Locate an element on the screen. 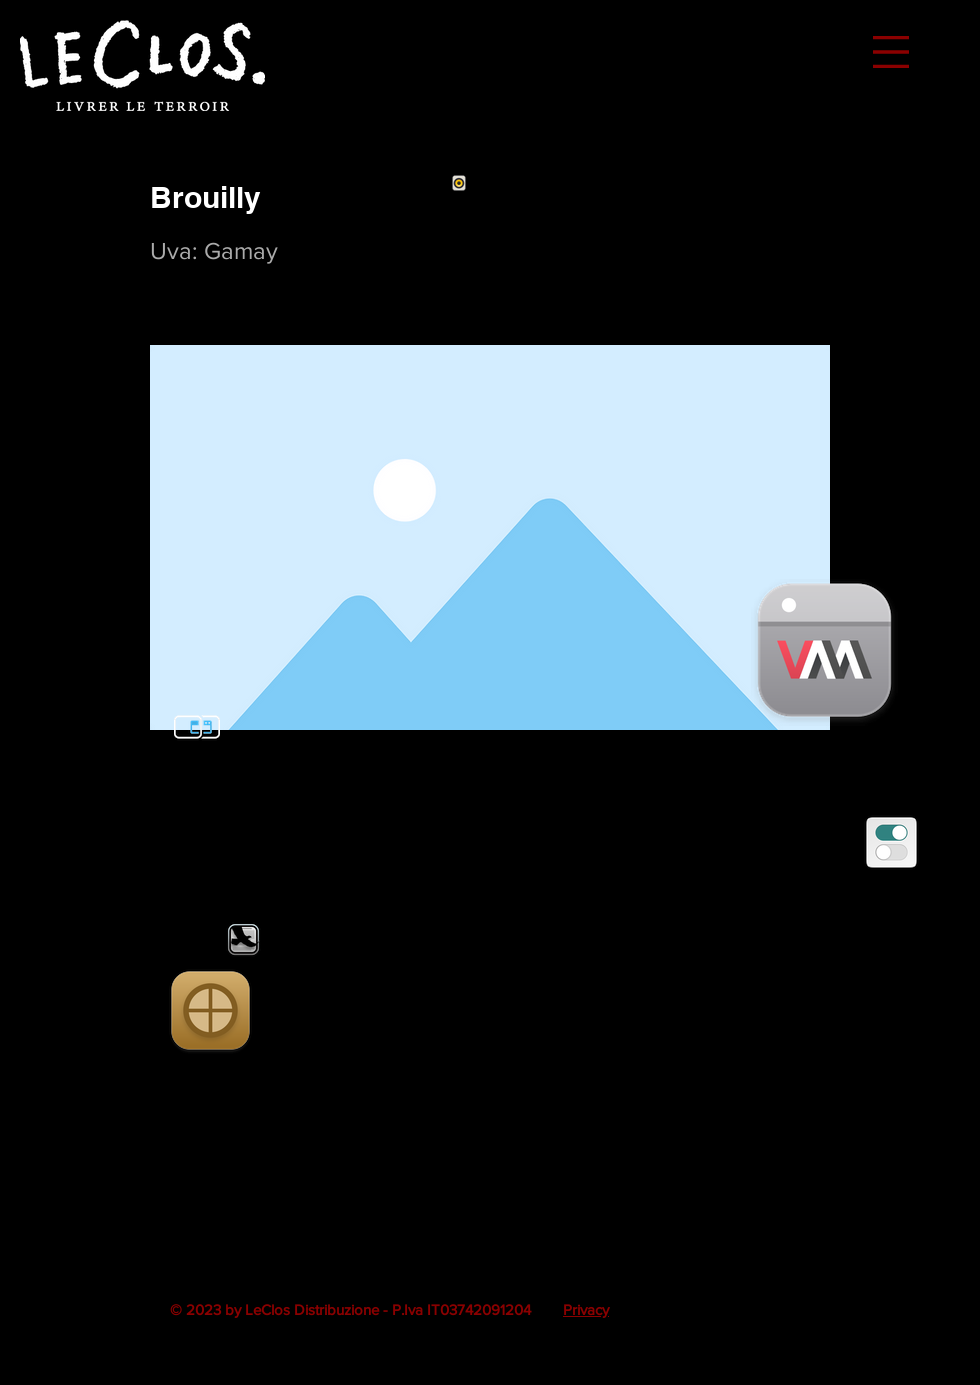 This screenshot has width=980, height=1385. open virtual machine preferences is located at coordinates (824, 652).